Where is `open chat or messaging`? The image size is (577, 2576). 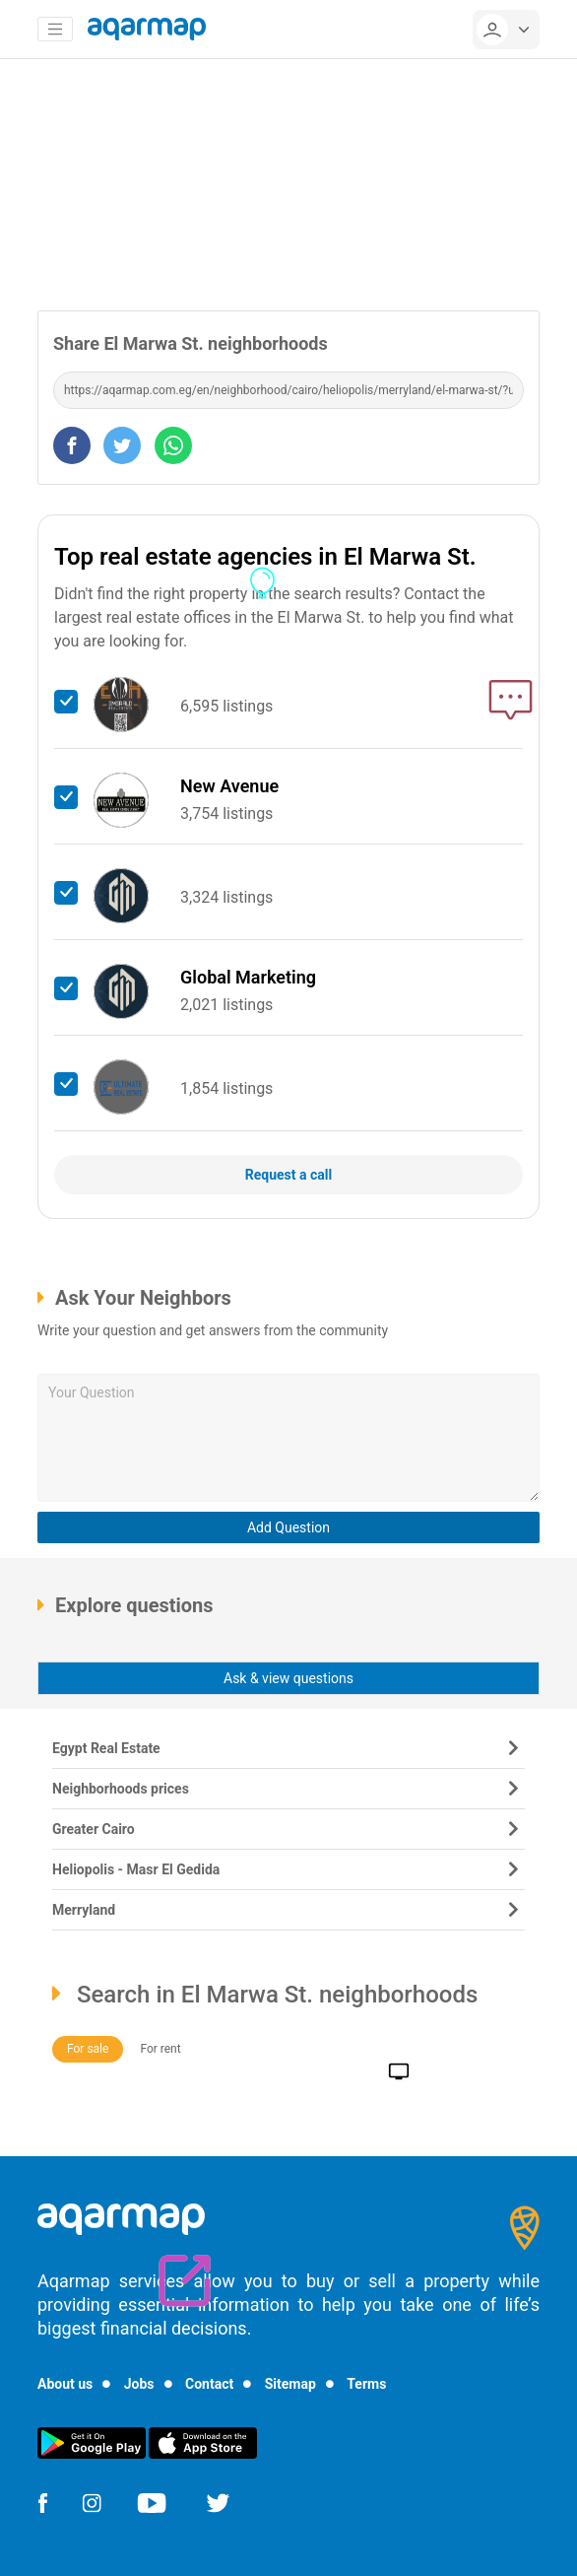
open chat or messaging is located at coordinates (510, 698).